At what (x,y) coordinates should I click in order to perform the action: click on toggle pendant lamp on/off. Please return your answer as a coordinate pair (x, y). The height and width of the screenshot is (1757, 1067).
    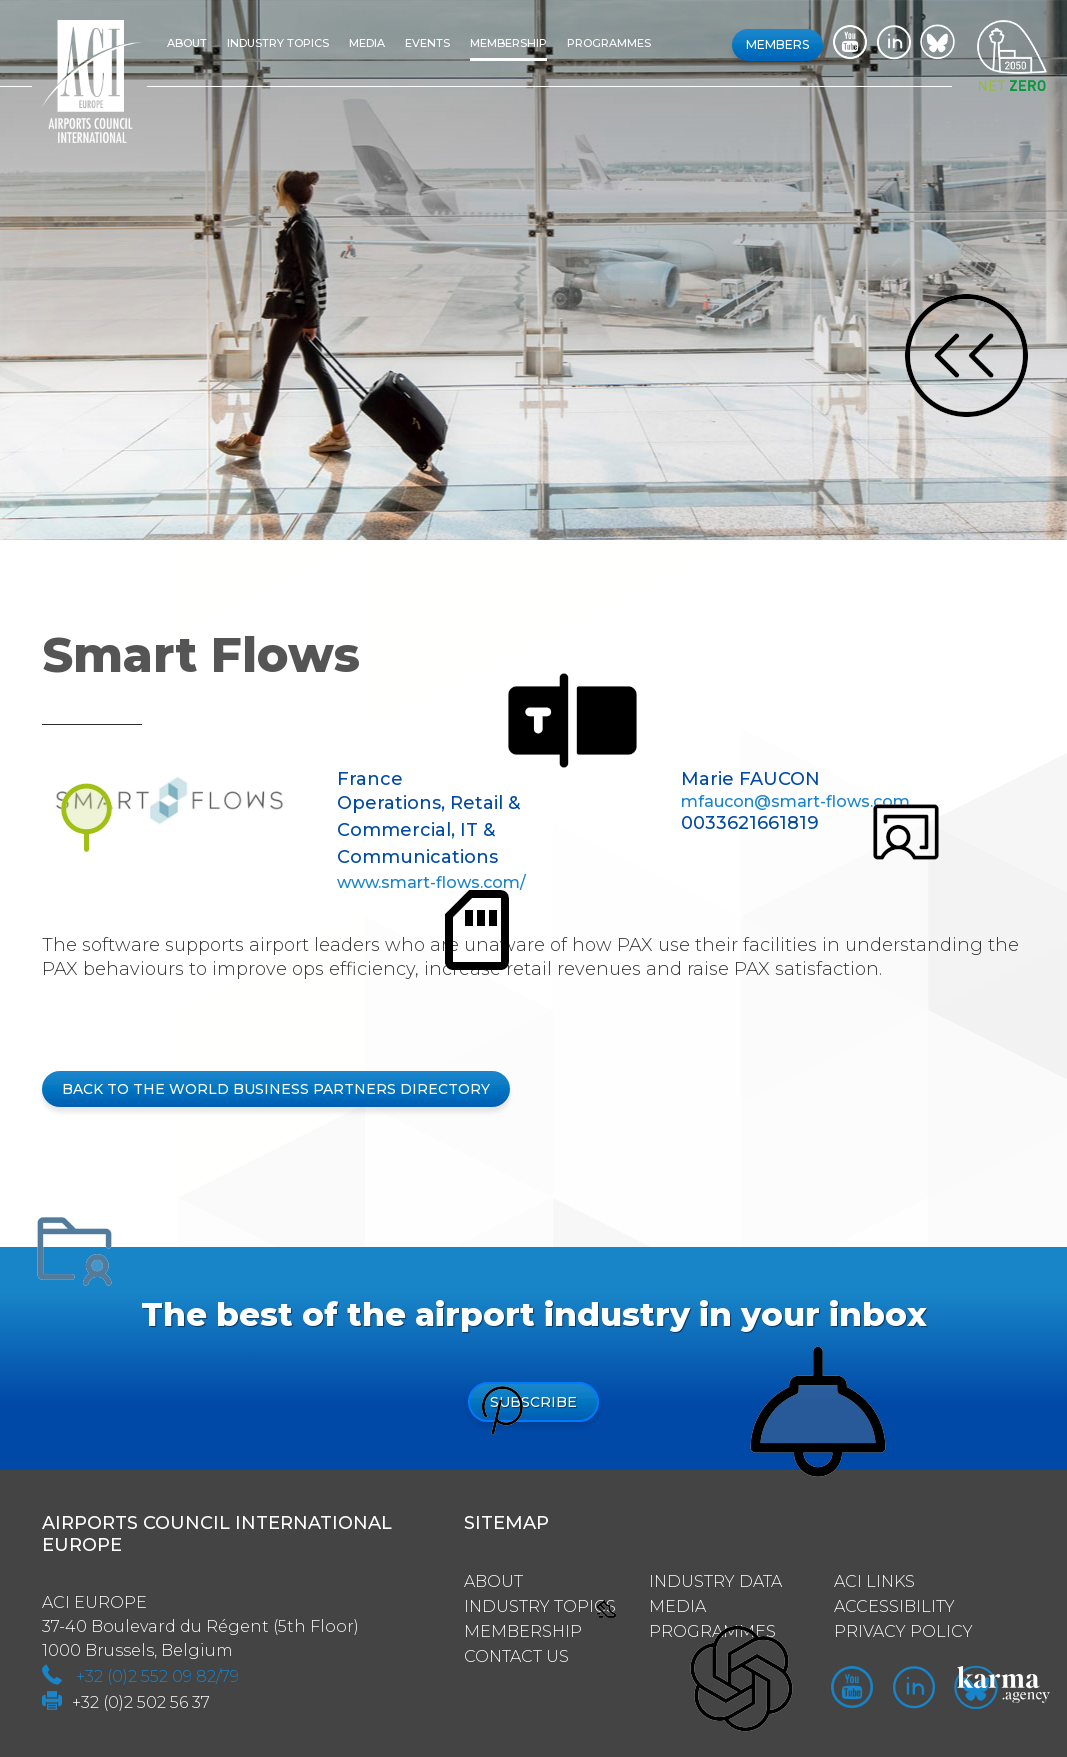
    Looking at the image, I should click on (818, 1419).